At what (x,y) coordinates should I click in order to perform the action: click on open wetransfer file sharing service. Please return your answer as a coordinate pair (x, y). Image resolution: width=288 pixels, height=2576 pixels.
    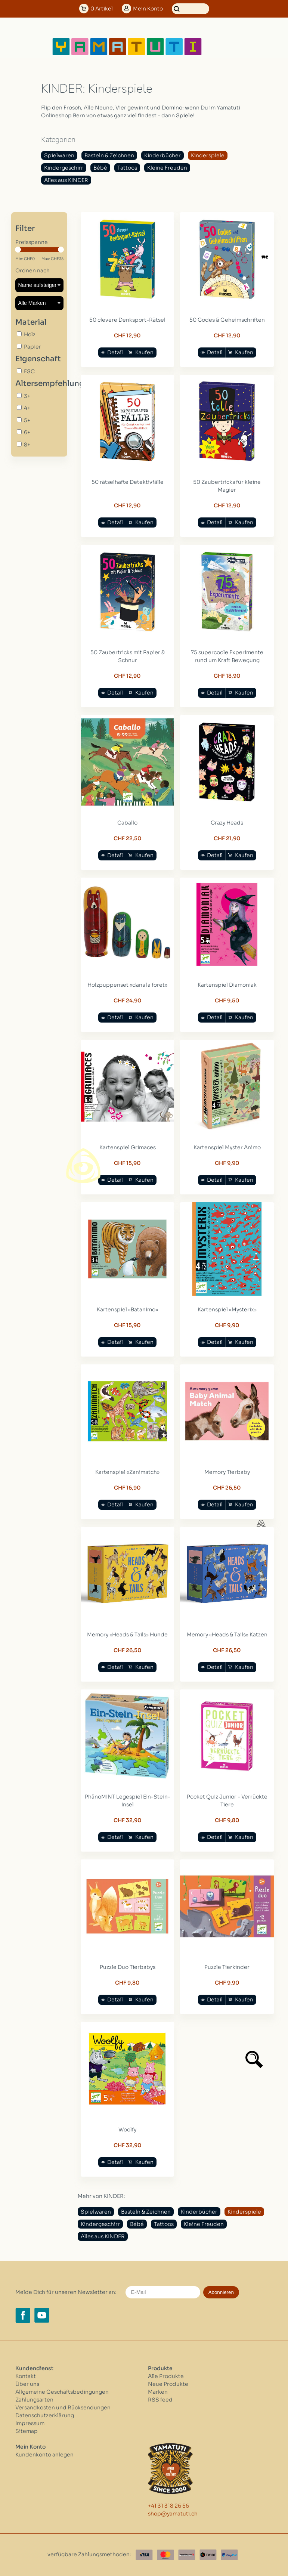
    Looking at the image, I should click on (265, 257).